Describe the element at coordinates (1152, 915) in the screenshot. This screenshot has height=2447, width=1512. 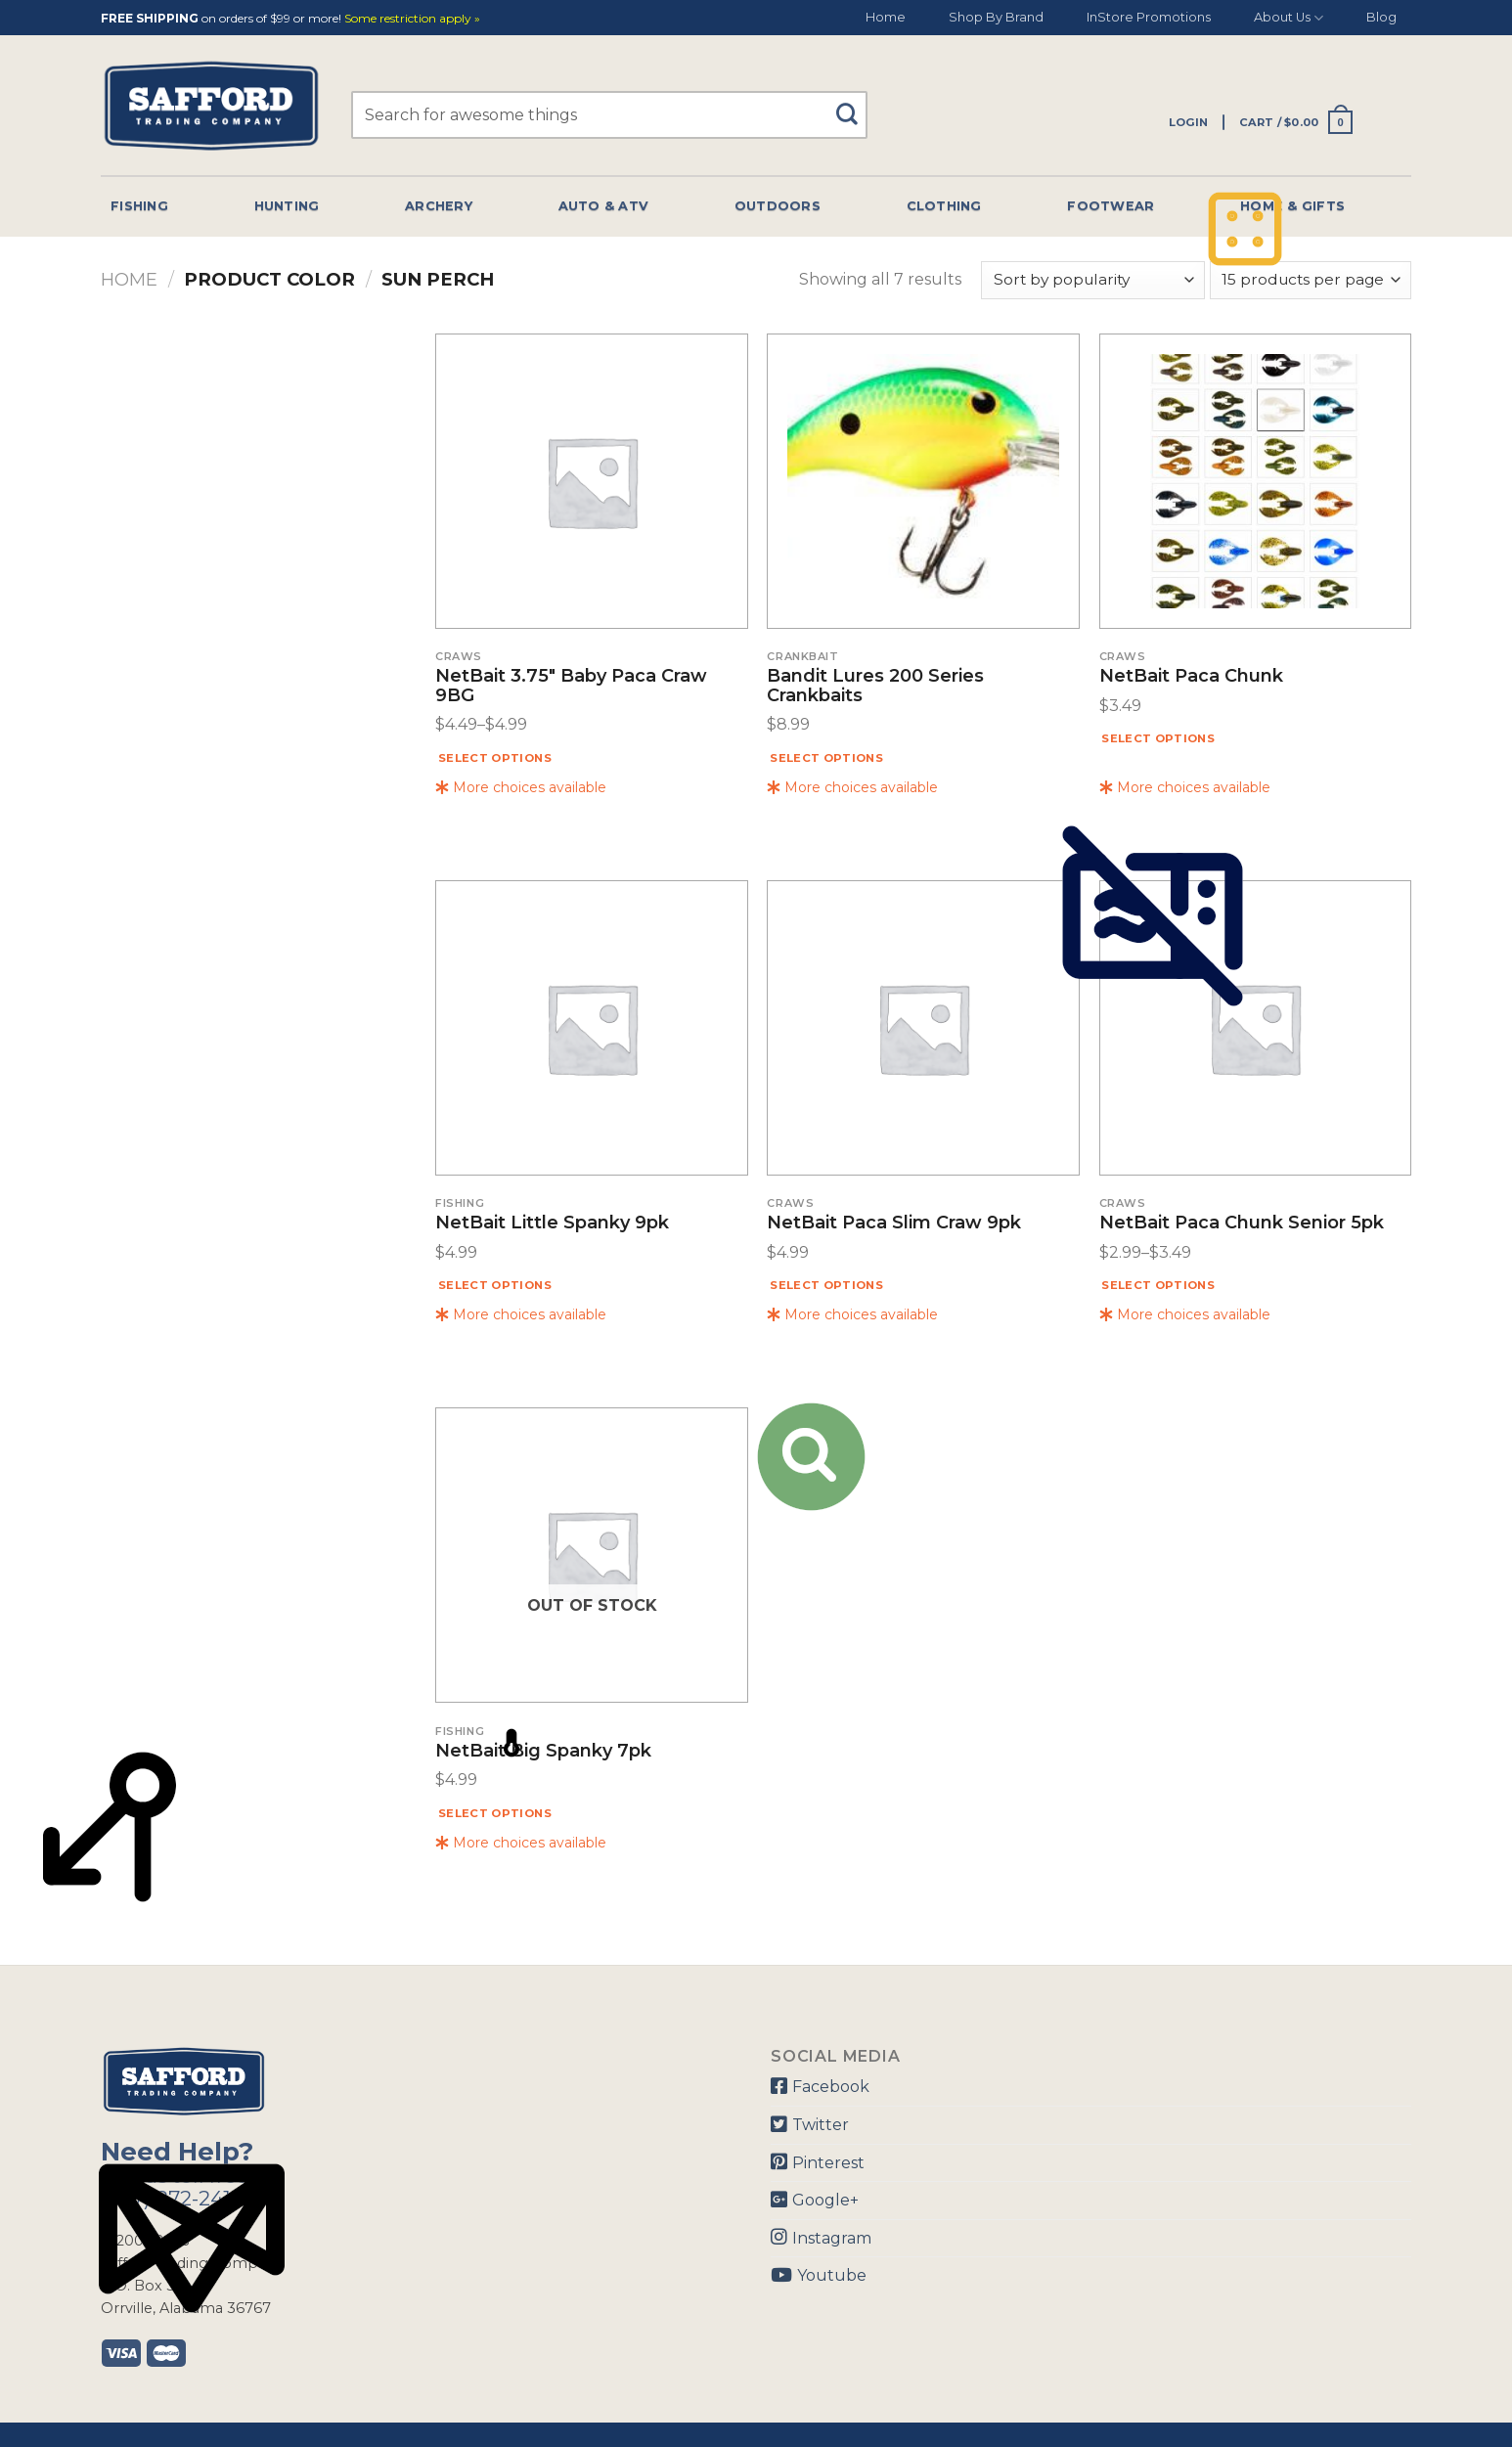
I see `microwave is currently disabled or off` at that location.